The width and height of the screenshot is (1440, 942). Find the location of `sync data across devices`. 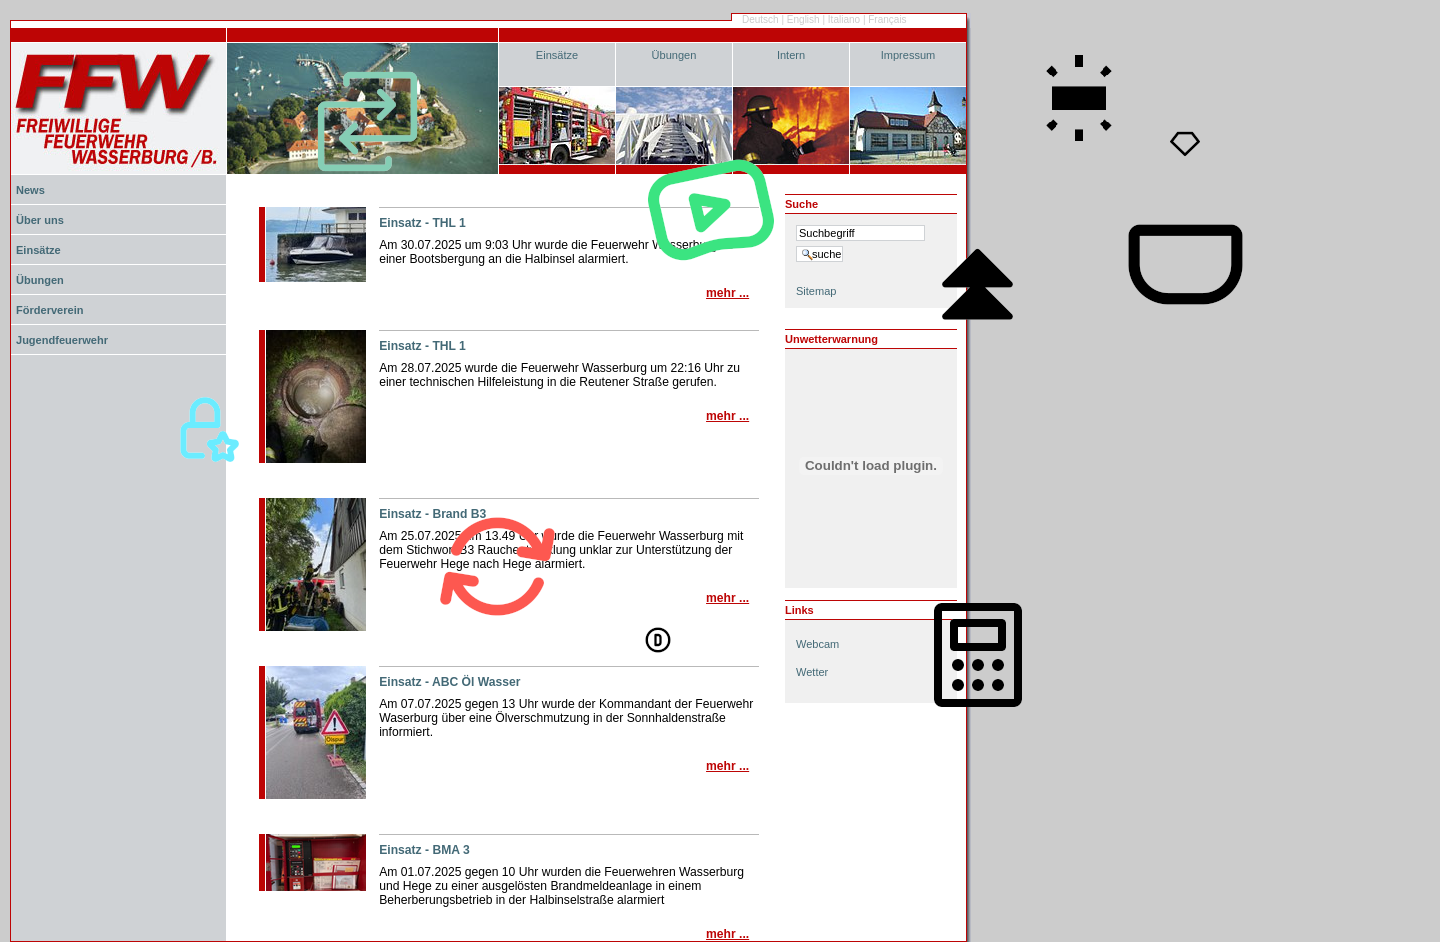

sync data across devices is located at coordinates (497, 566).